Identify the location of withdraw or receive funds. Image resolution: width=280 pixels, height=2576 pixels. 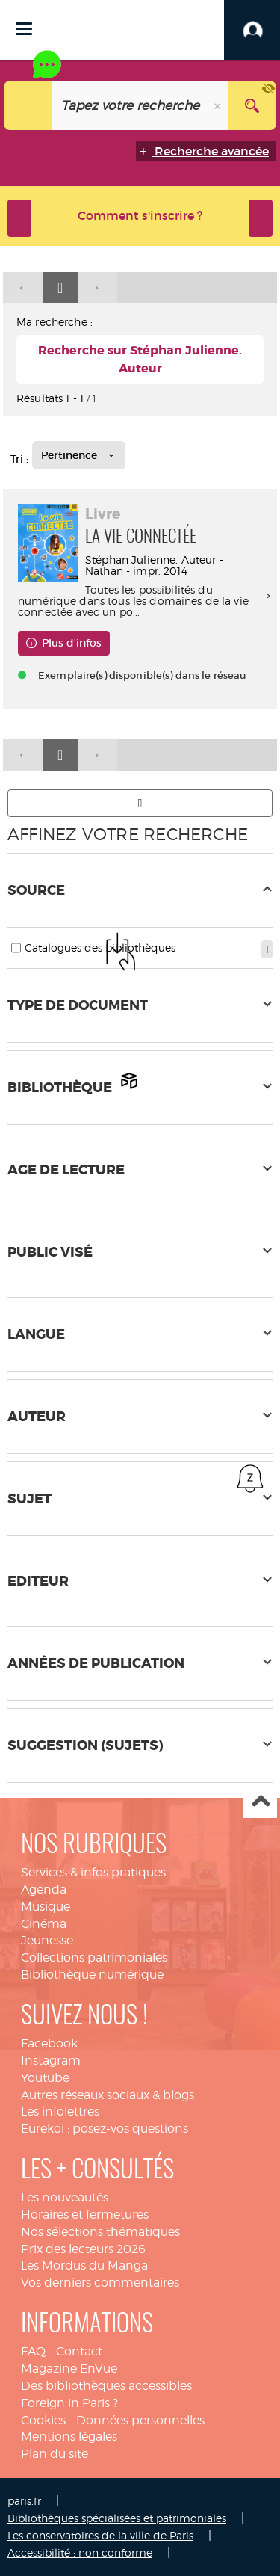
(119, 952).